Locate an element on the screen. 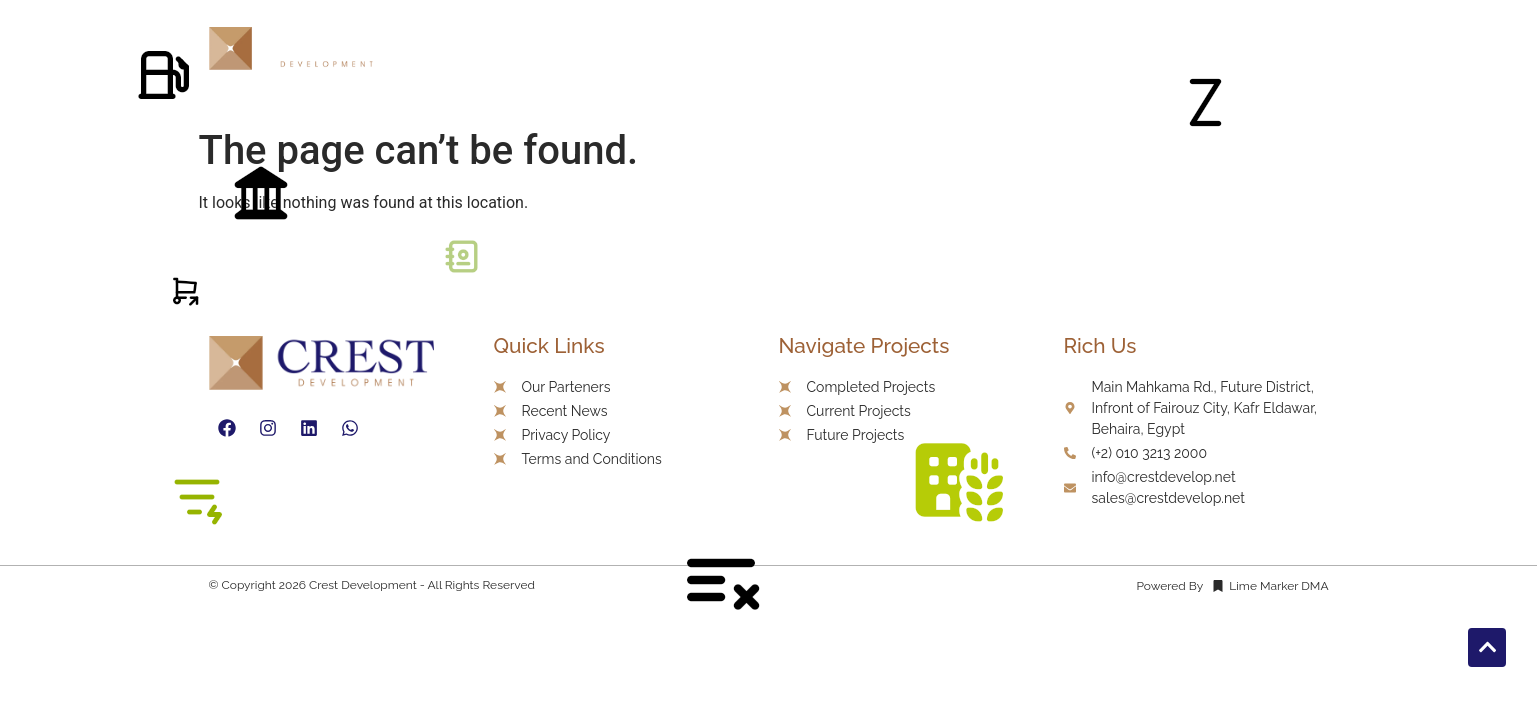  remove a playlist is located at coordinates (721, 580).